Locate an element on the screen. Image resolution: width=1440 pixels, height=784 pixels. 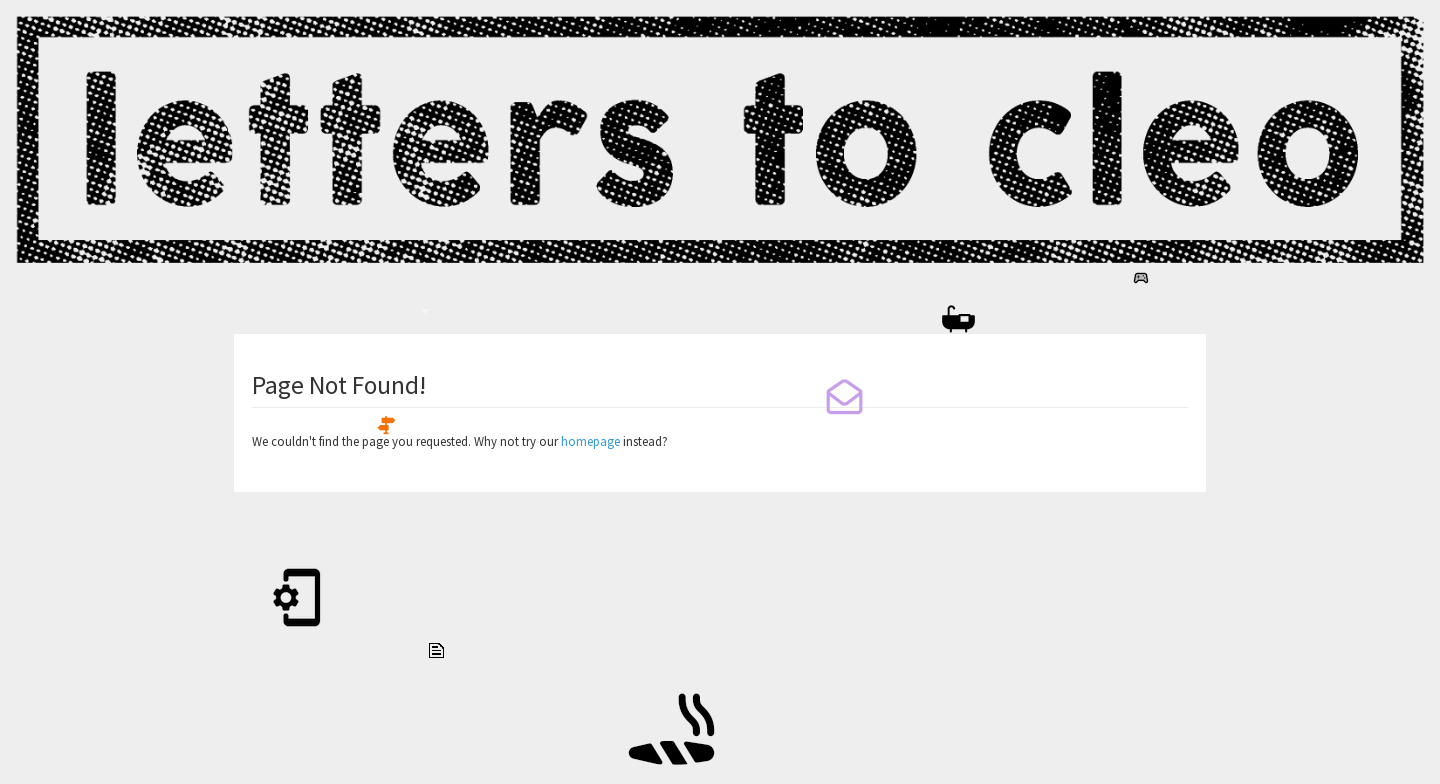
view an opened or read email is located at coordinates (844, 398).